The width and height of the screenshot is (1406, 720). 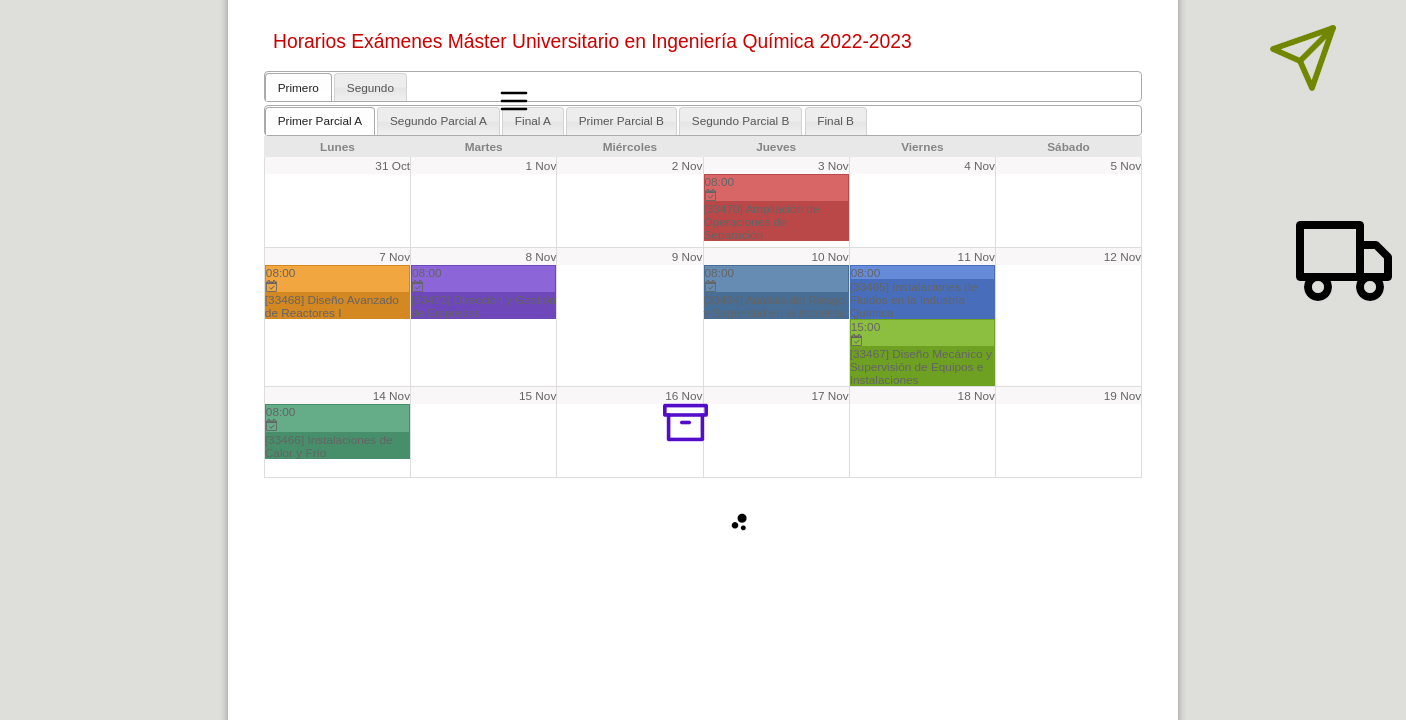 What do you see at coordinates (1303, 58) in the screenshot?
I see `send a message` at bounding box center [1303, 58].